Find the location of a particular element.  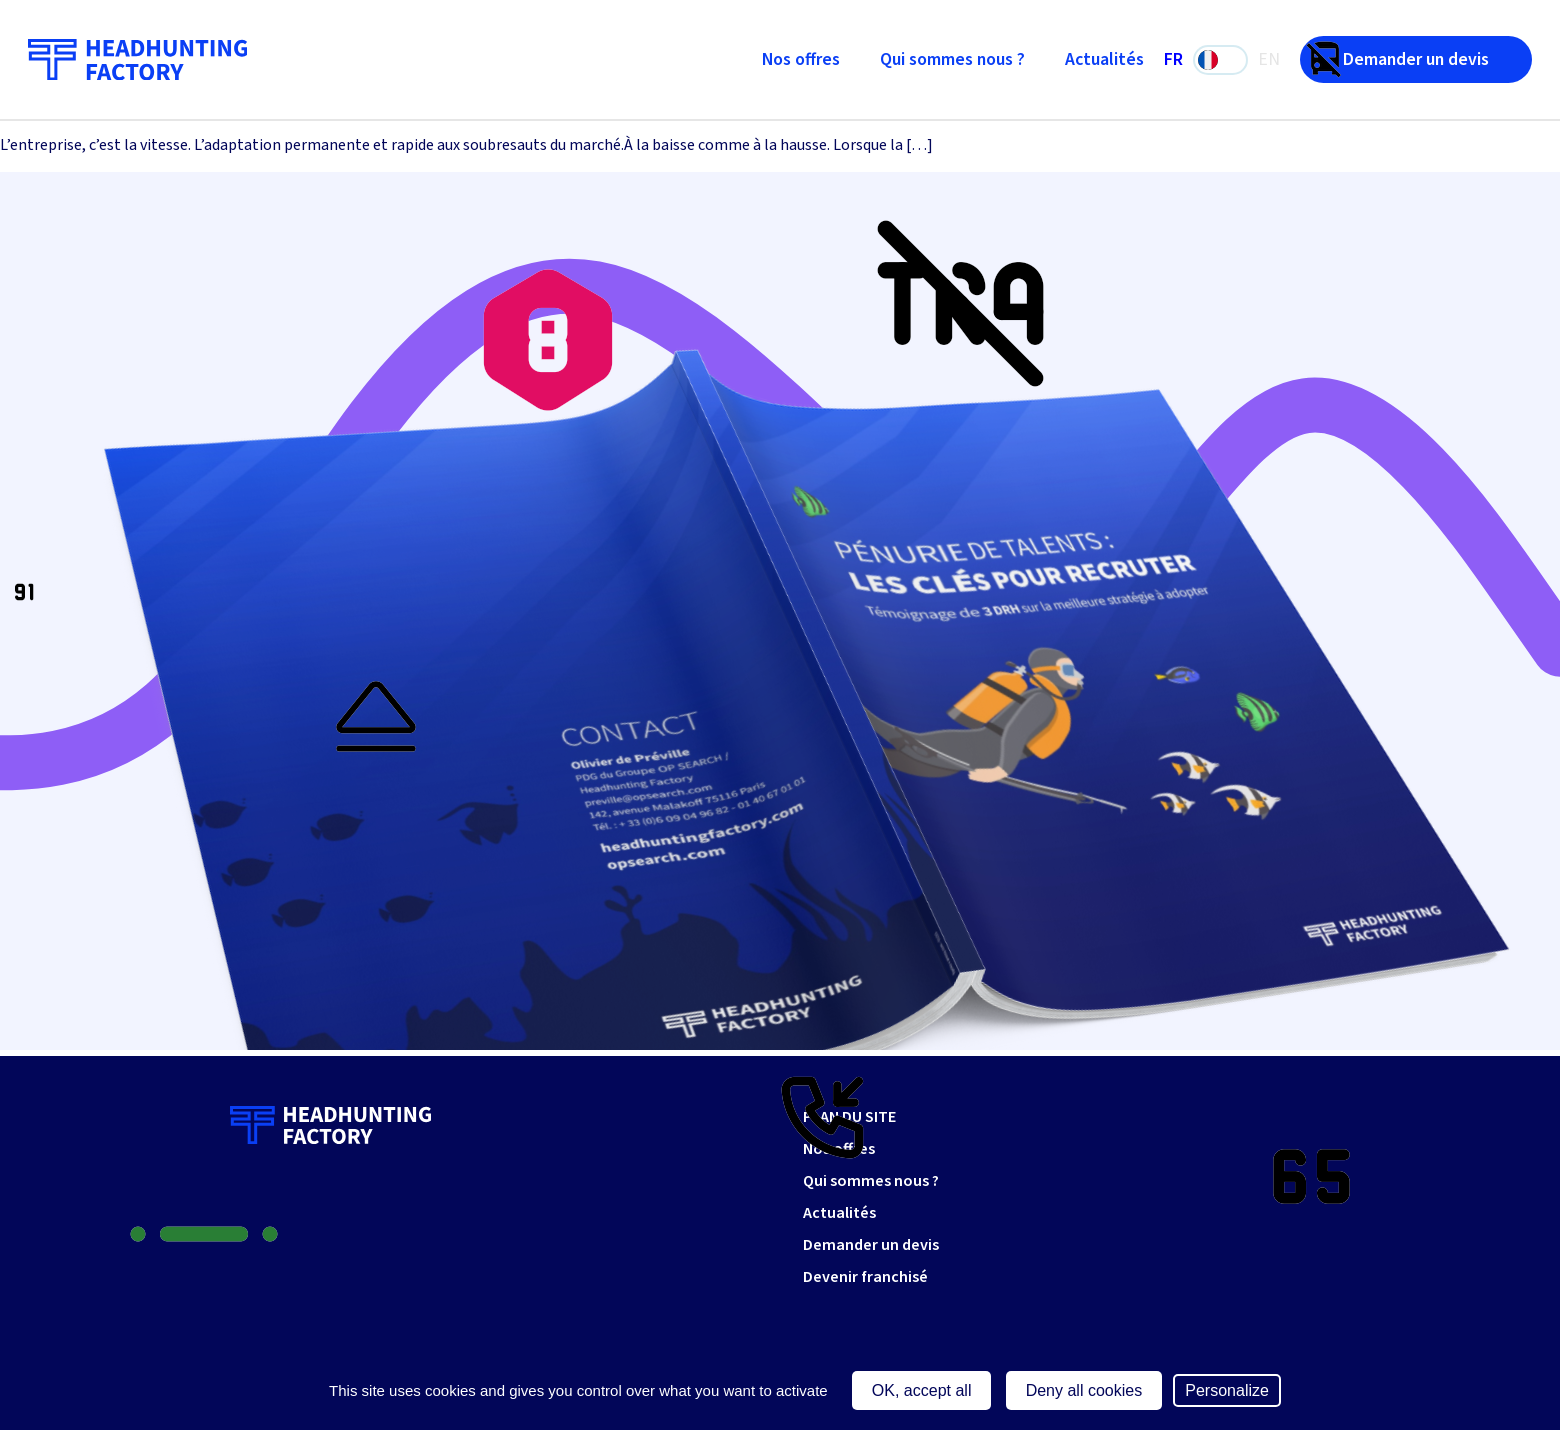

eject media or disc is located at coordinates (376, 721).